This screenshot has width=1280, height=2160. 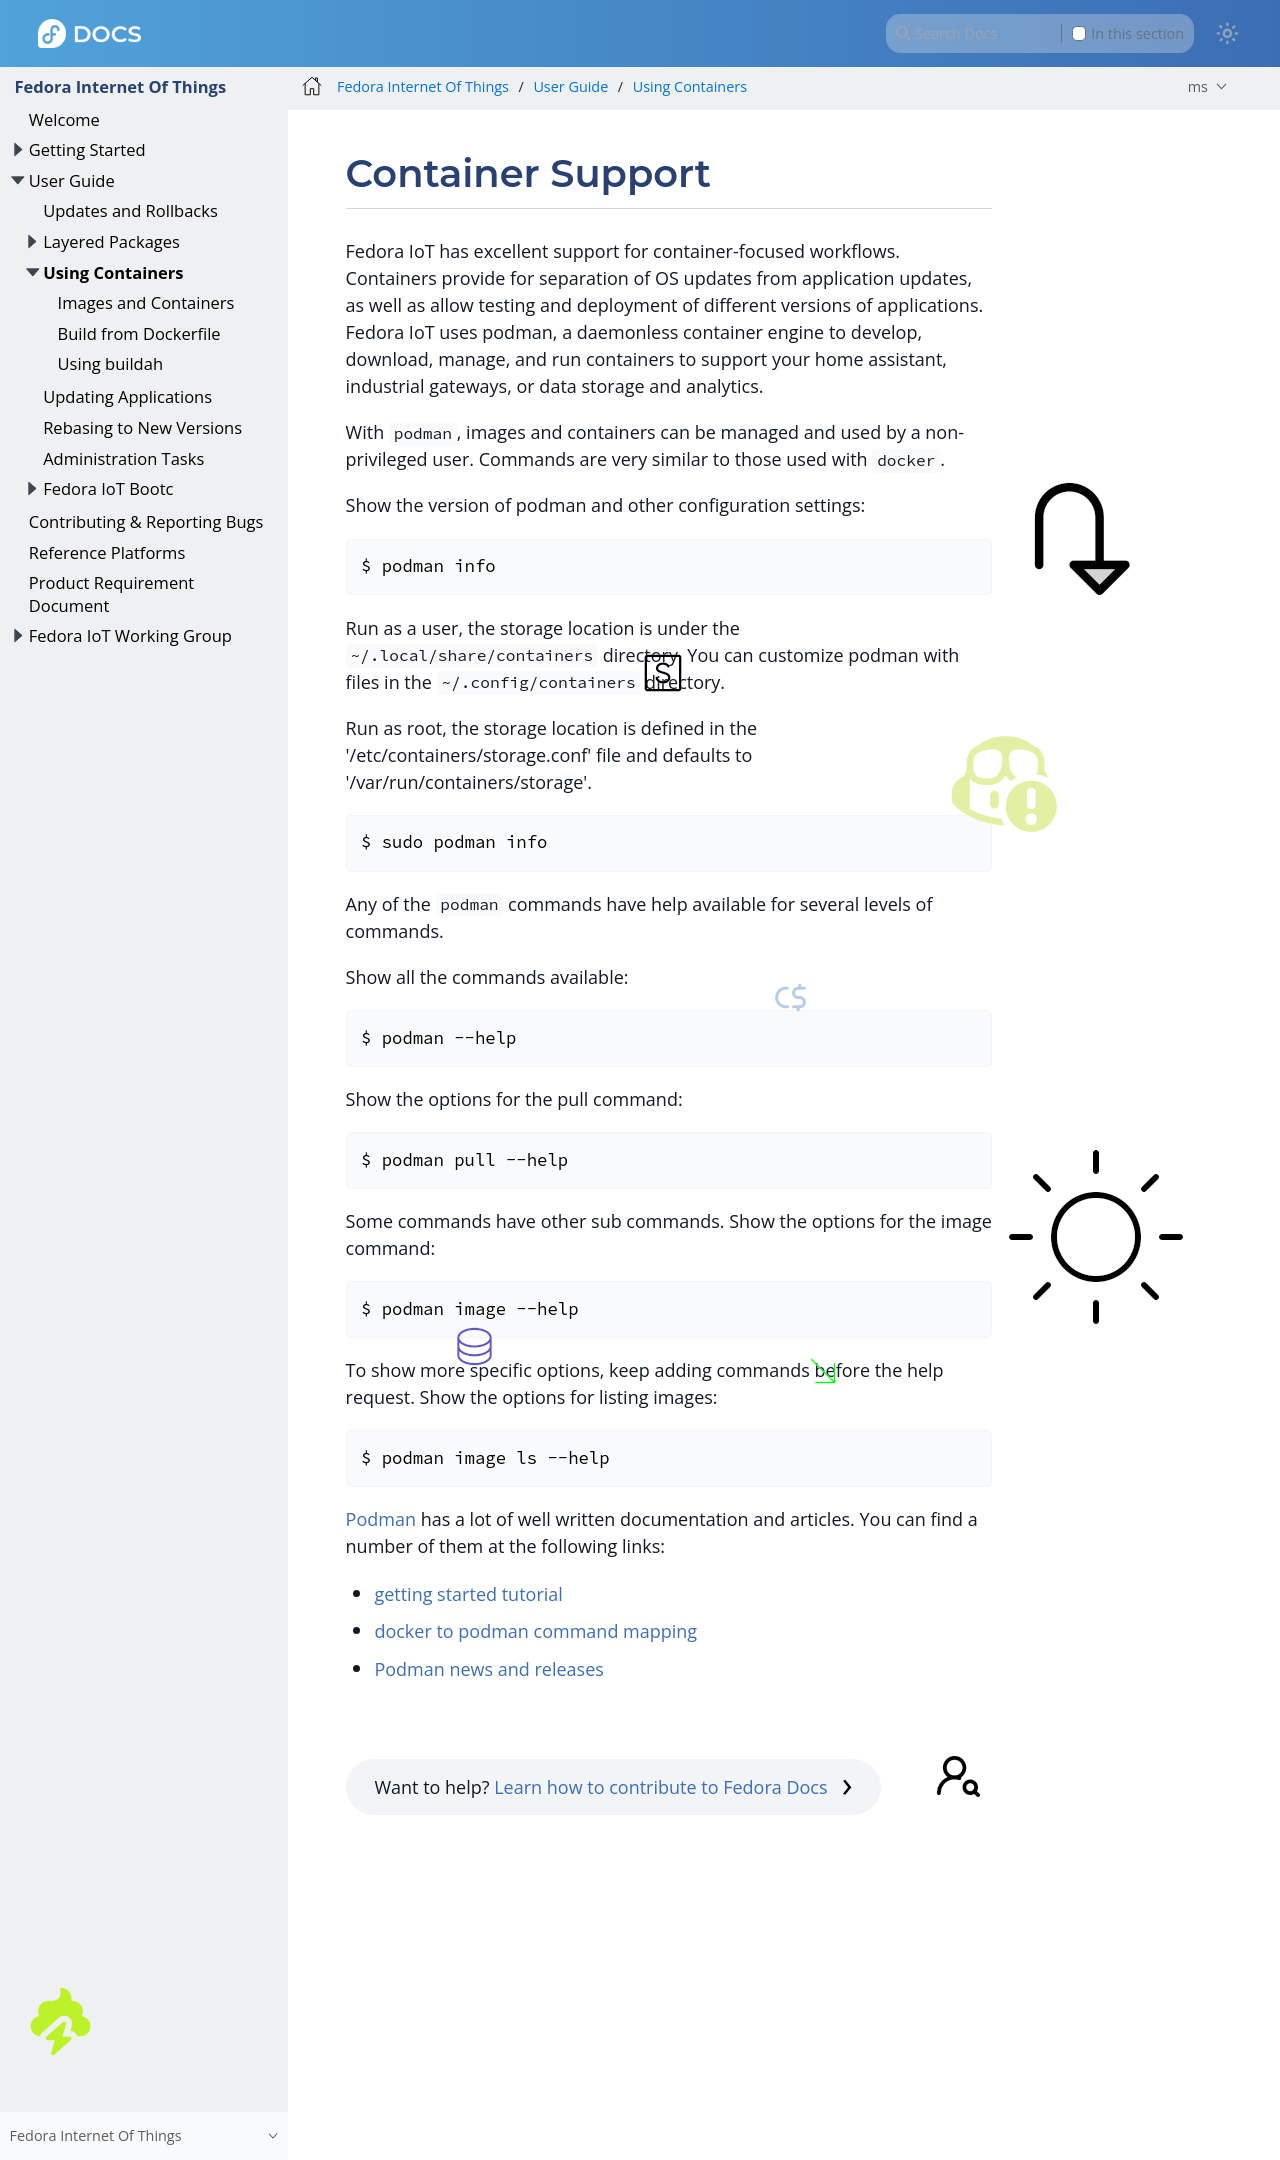 I want to click on indicates canadian dollar currency, so click(x=790, y=997).